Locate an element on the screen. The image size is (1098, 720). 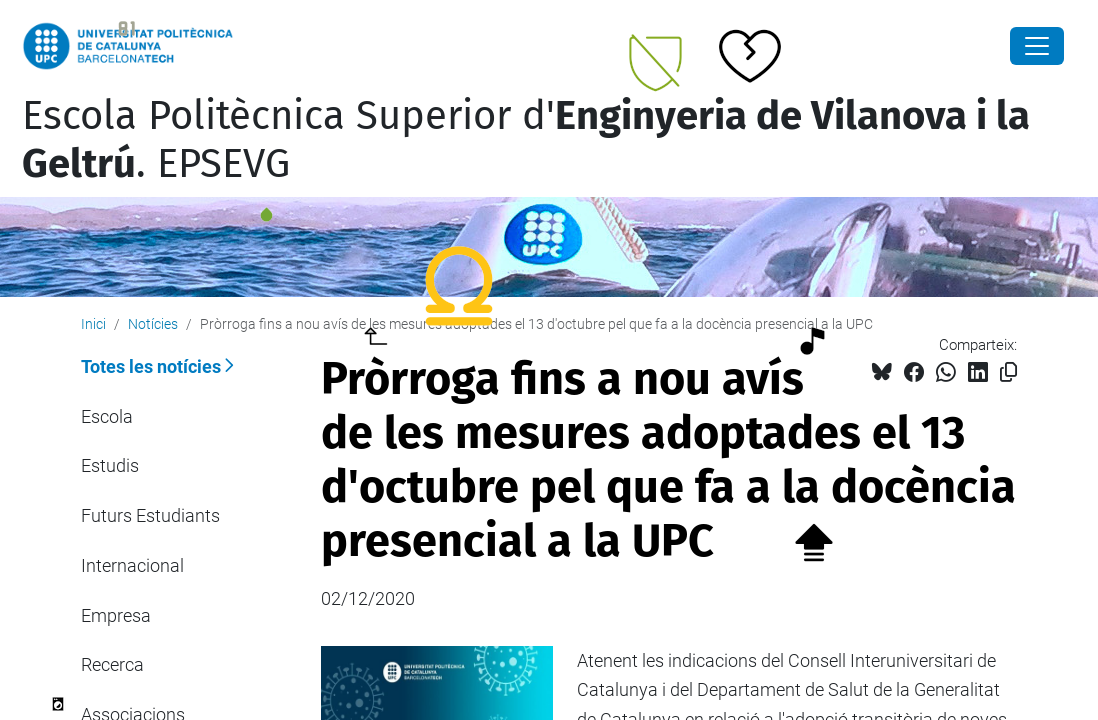
adjust water or hydration settings is located at coordinates (266, 214).